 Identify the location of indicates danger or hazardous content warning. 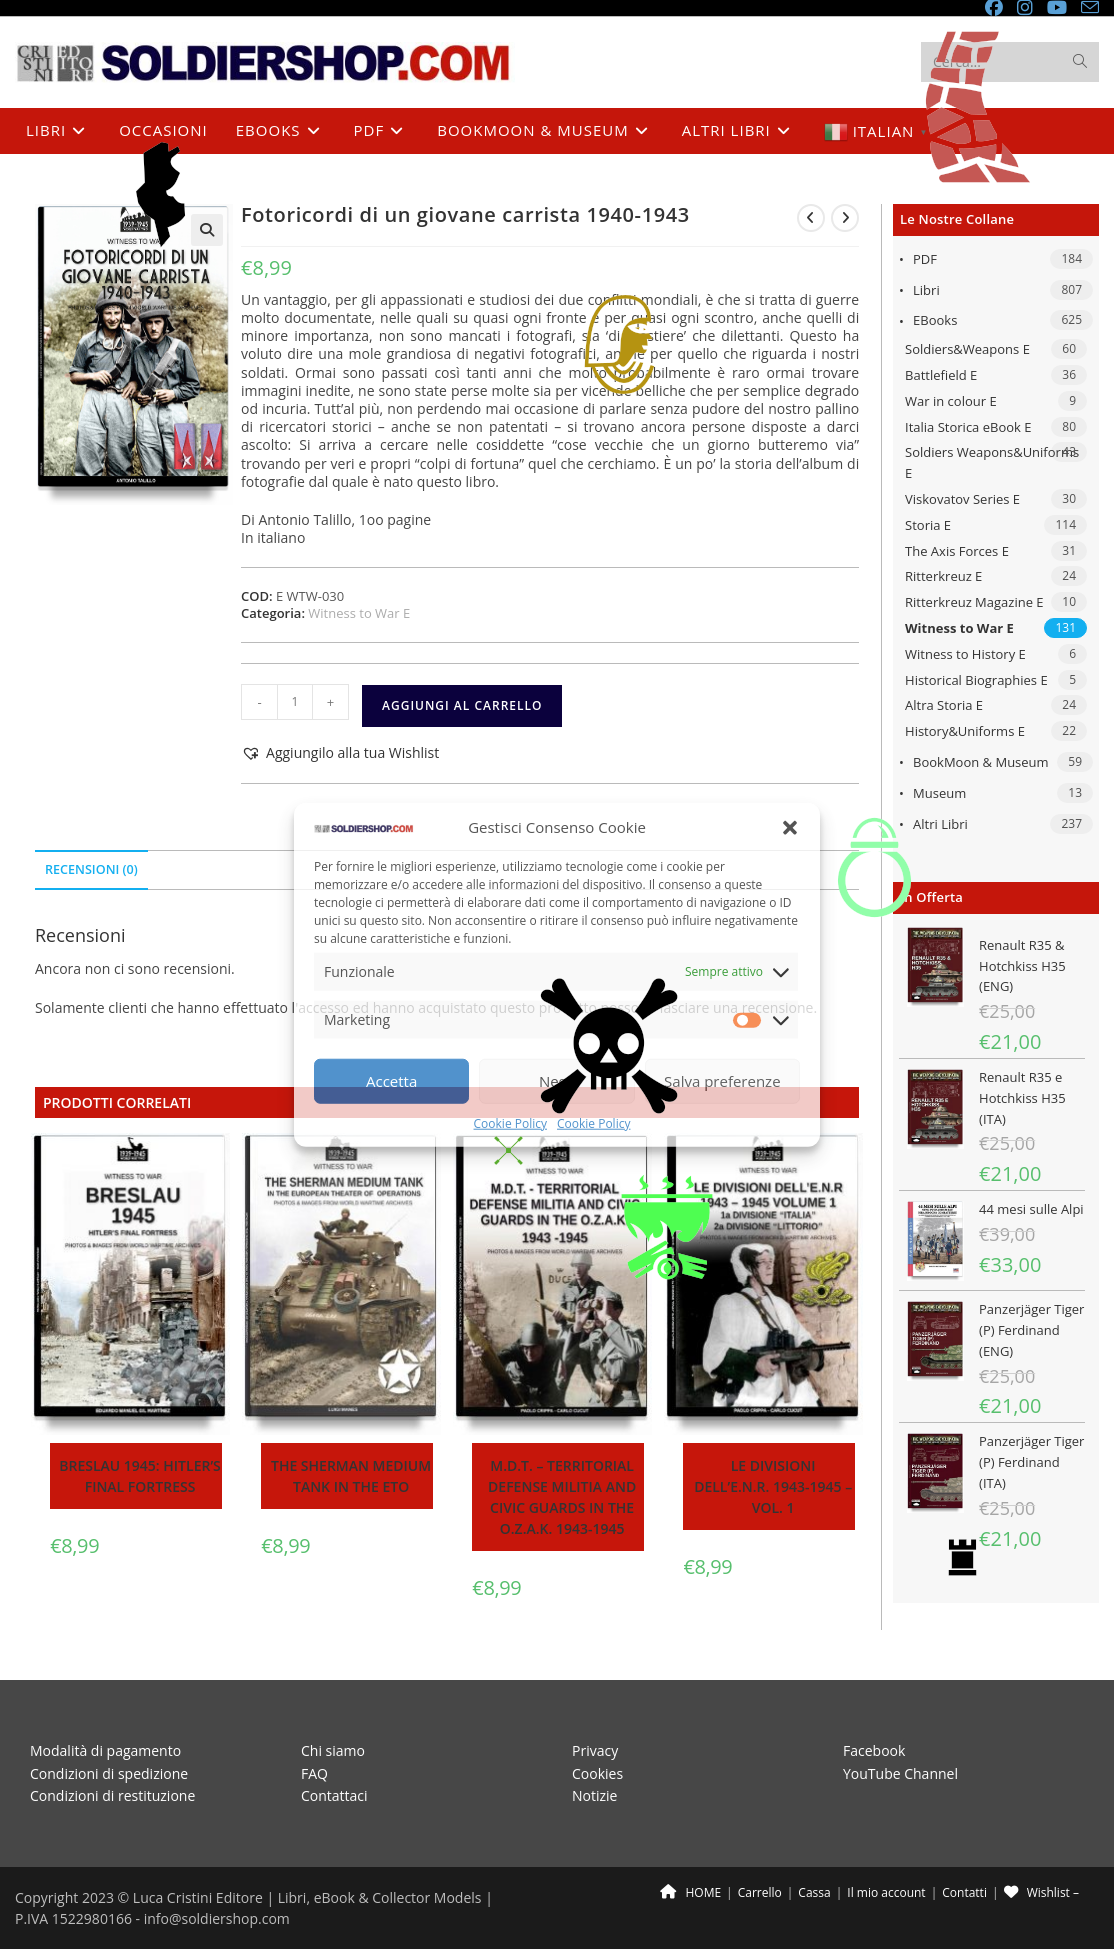
(609, 1046).